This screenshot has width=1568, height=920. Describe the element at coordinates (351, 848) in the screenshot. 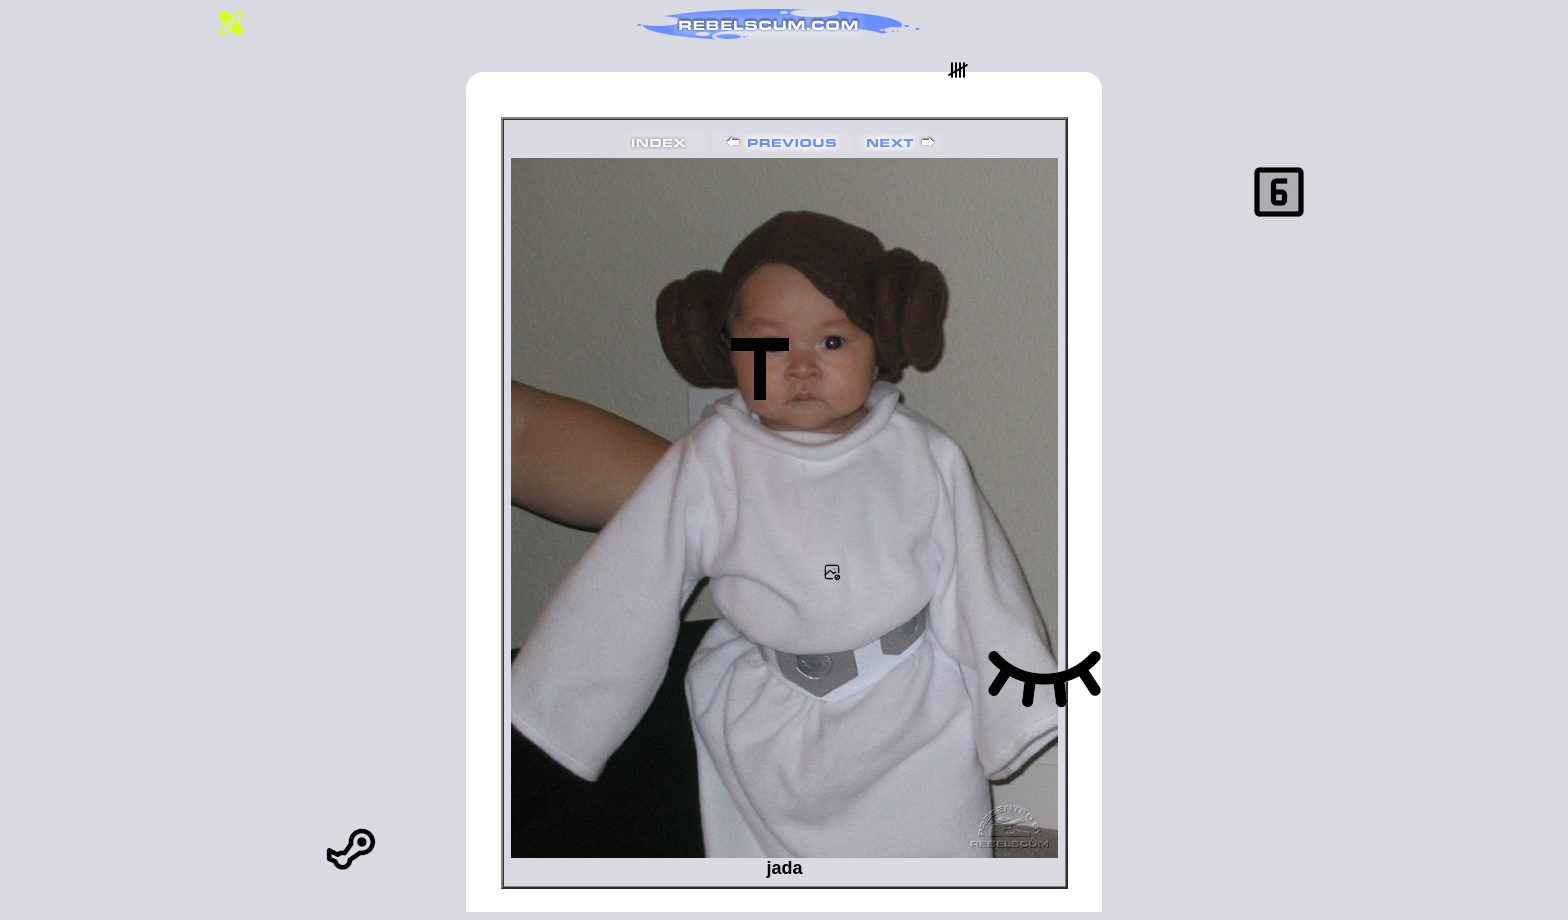

I see `open Steam gaming platform` at that location.